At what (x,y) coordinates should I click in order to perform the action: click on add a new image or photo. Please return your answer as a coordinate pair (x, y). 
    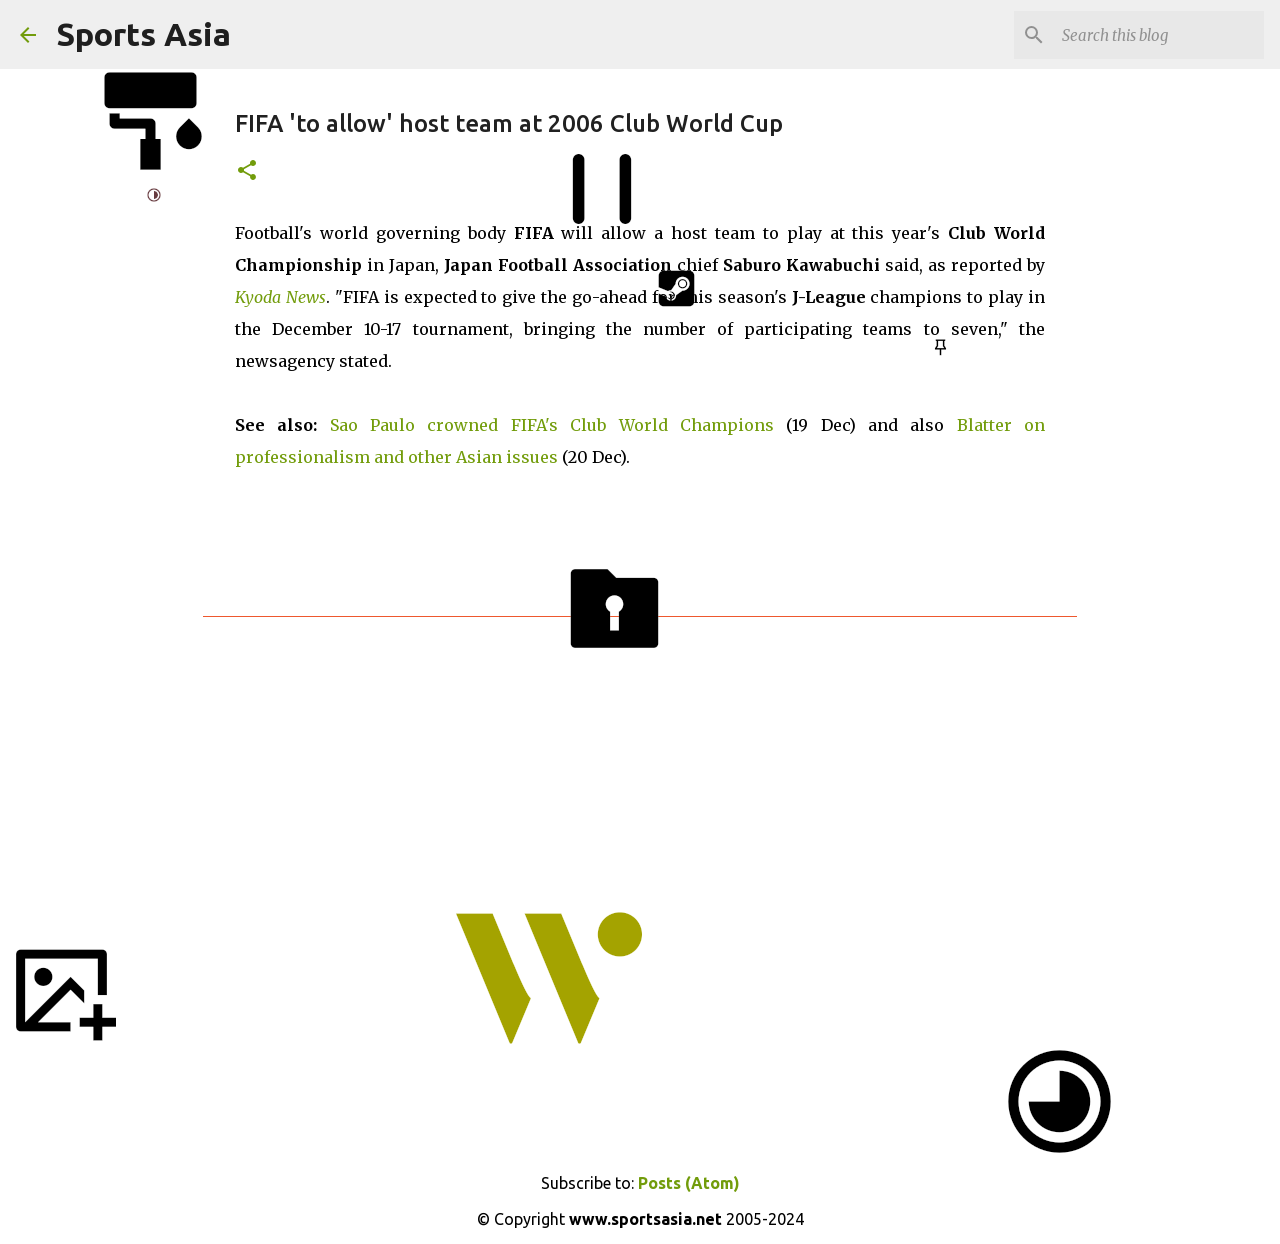
    Looking at the image, I should click on (61, 990).